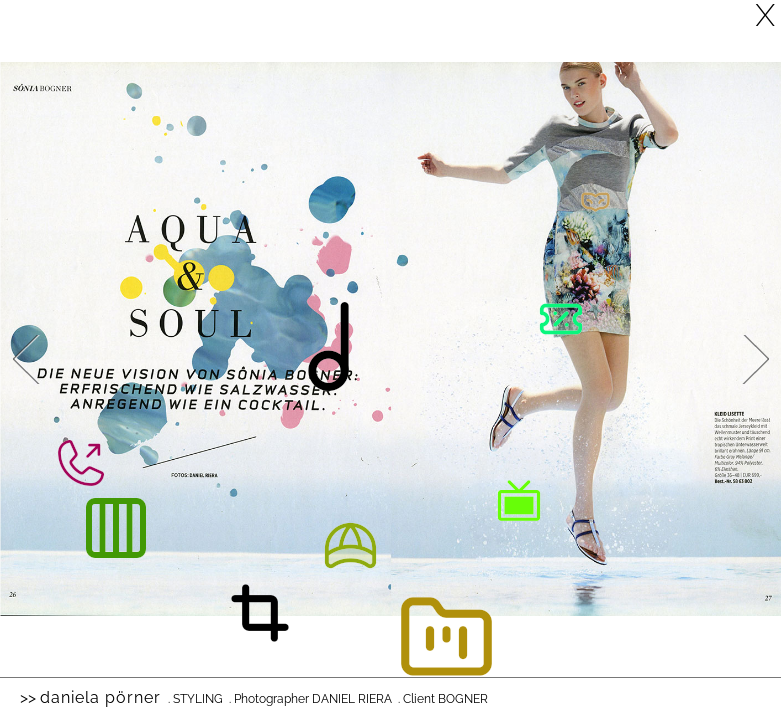 The width and height of the screenshot is (781, 720). Describe the element at coordinates (82, 462) in the screenshot. I see `make an outgoing call` at that location.